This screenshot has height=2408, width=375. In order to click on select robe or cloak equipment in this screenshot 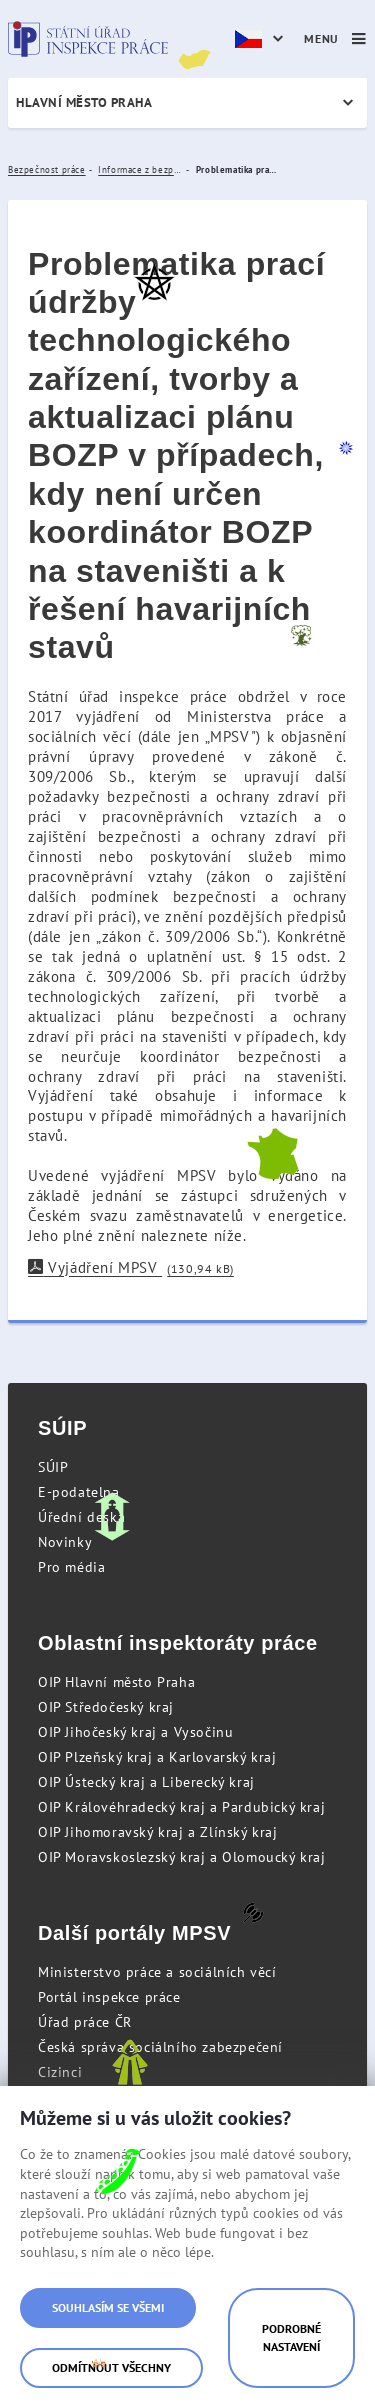, I will do `click(130, 2062)`.